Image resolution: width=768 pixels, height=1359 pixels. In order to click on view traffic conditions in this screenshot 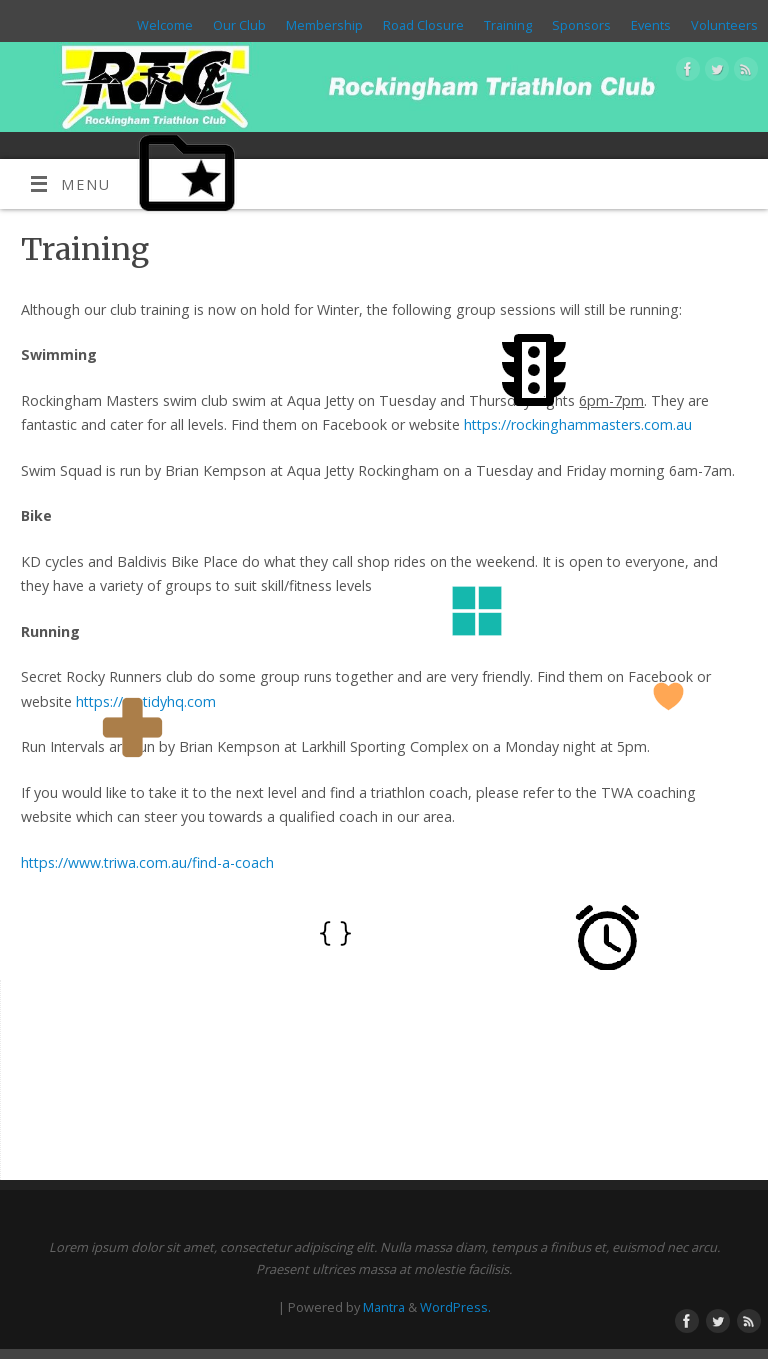, I will do `click(534, 370)`.